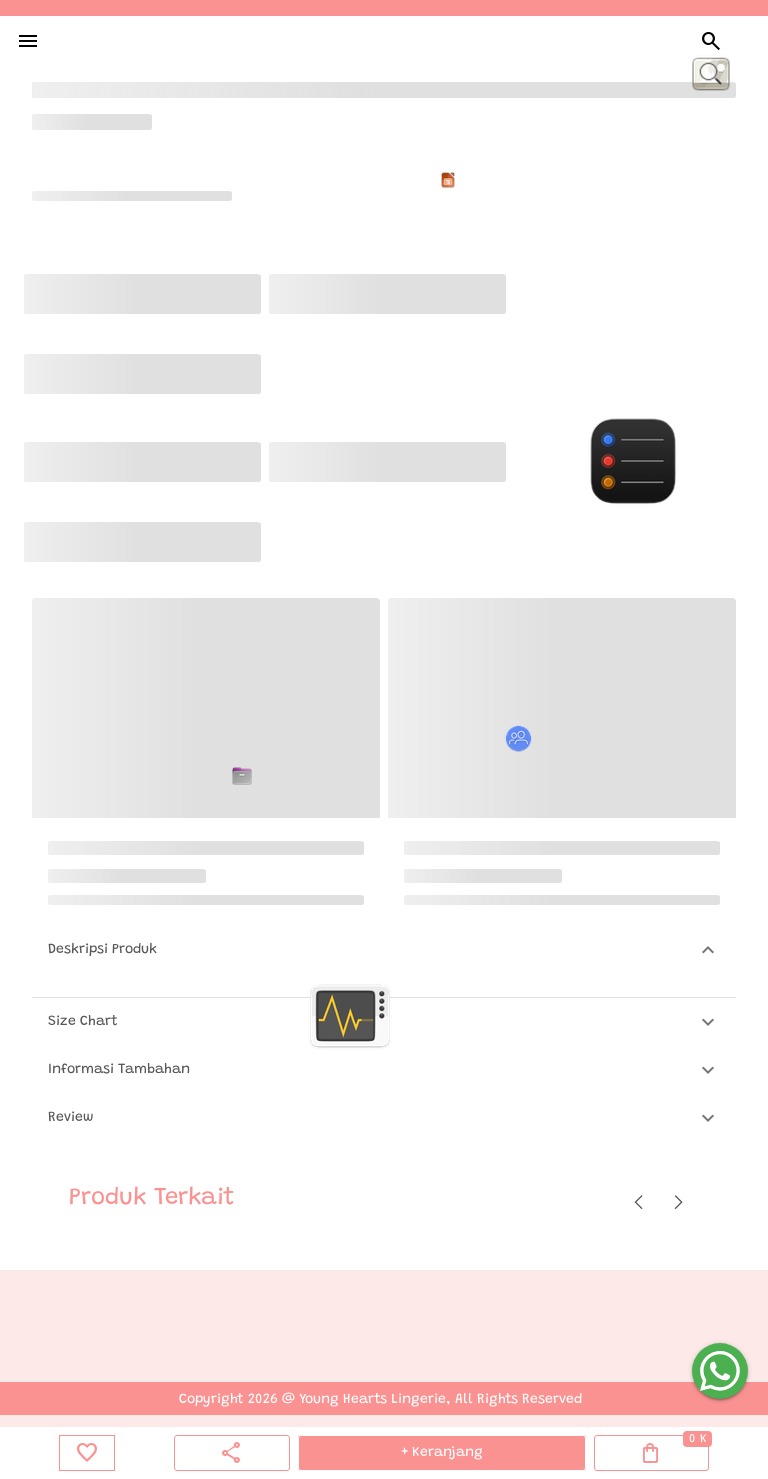 The width and height of the screenshot is (768, 1479). Describe the element at coordinates (448, 180) in the screenshot. I see `open libreoffice impress presentation software` at that location.